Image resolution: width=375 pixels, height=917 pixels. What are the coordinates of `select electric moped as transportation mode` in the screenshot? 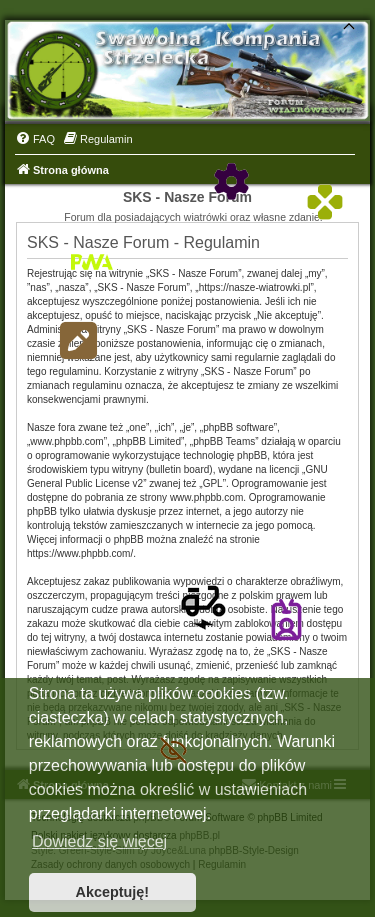 It's located at (203, 605).